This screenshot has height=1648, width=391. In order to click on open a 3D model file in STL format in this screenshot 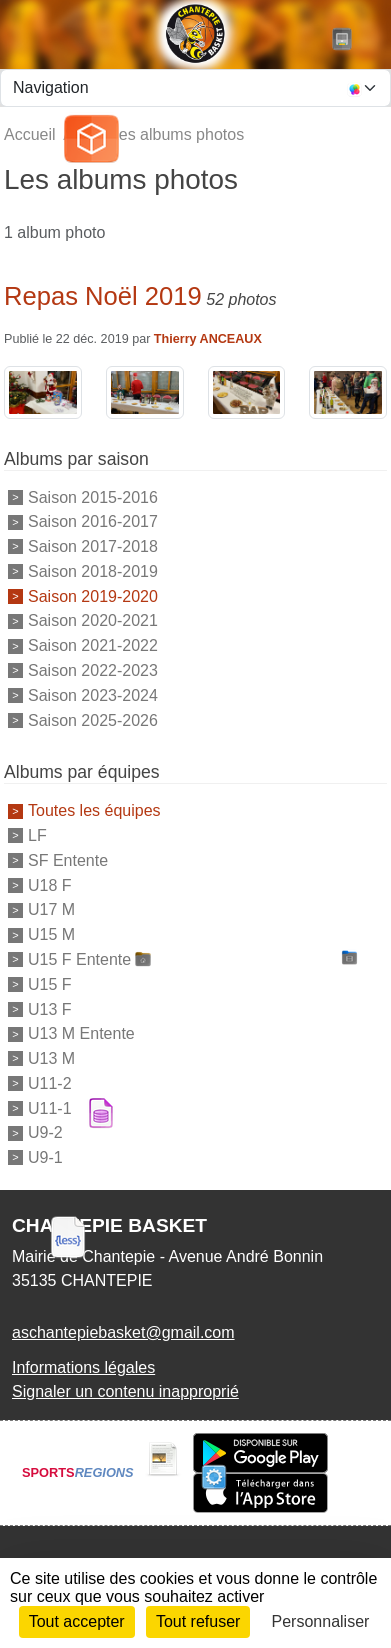, I will do `click(91, 137)`.